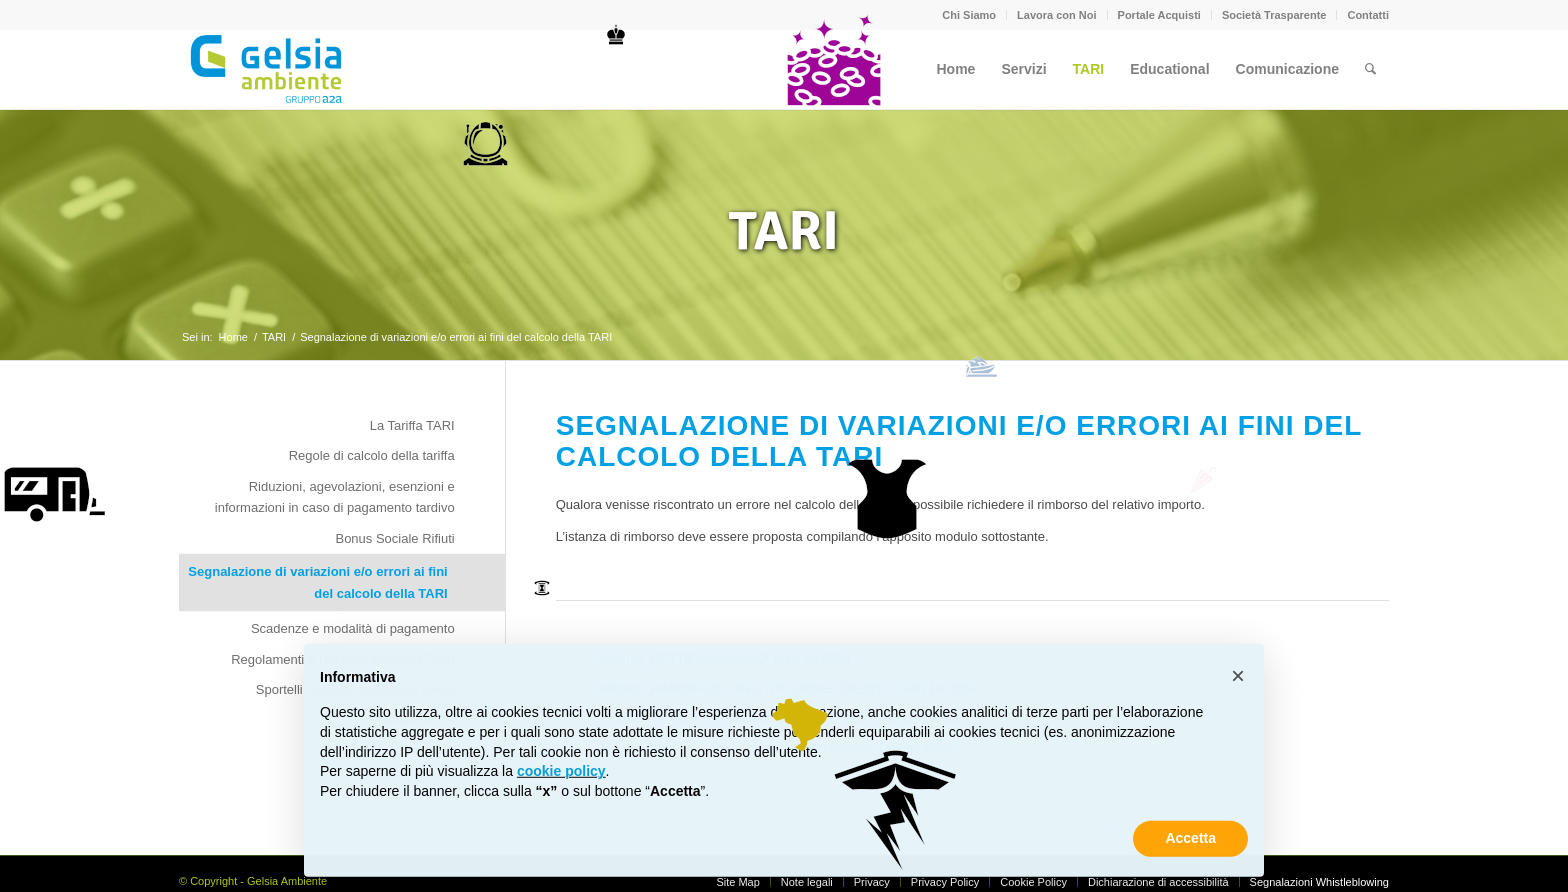 The image size is (1568, 892). I want to click on select speedboat or watercraft vehicle, so click(981, 361).